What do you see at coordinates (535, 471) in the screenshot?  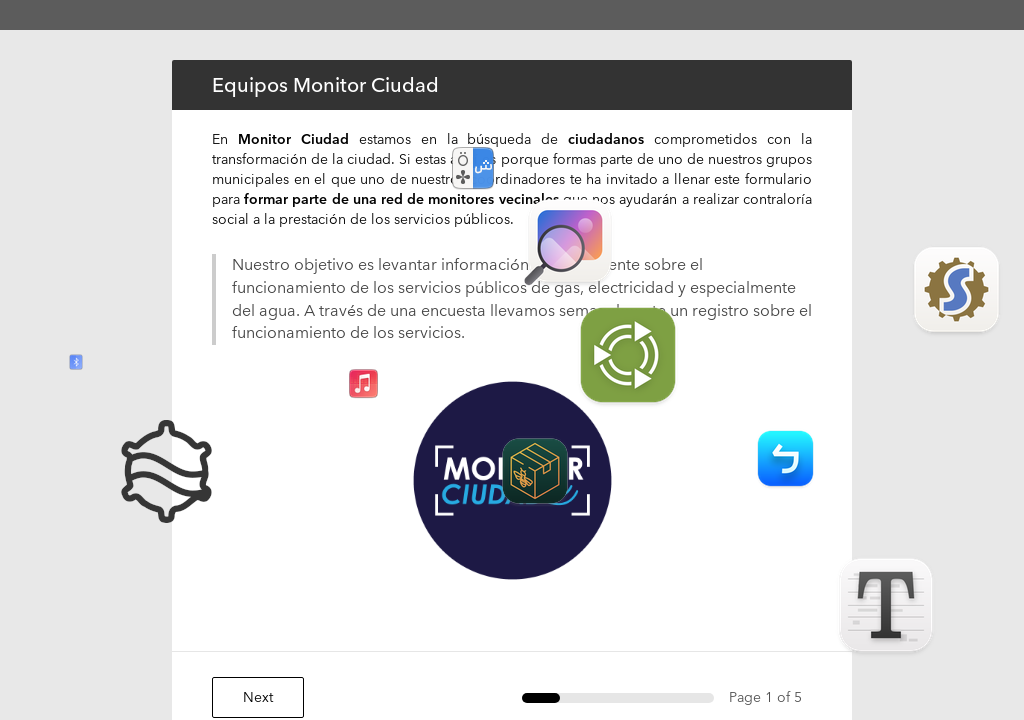 I see `open bee package manager application` at bounding box center [535, 471].